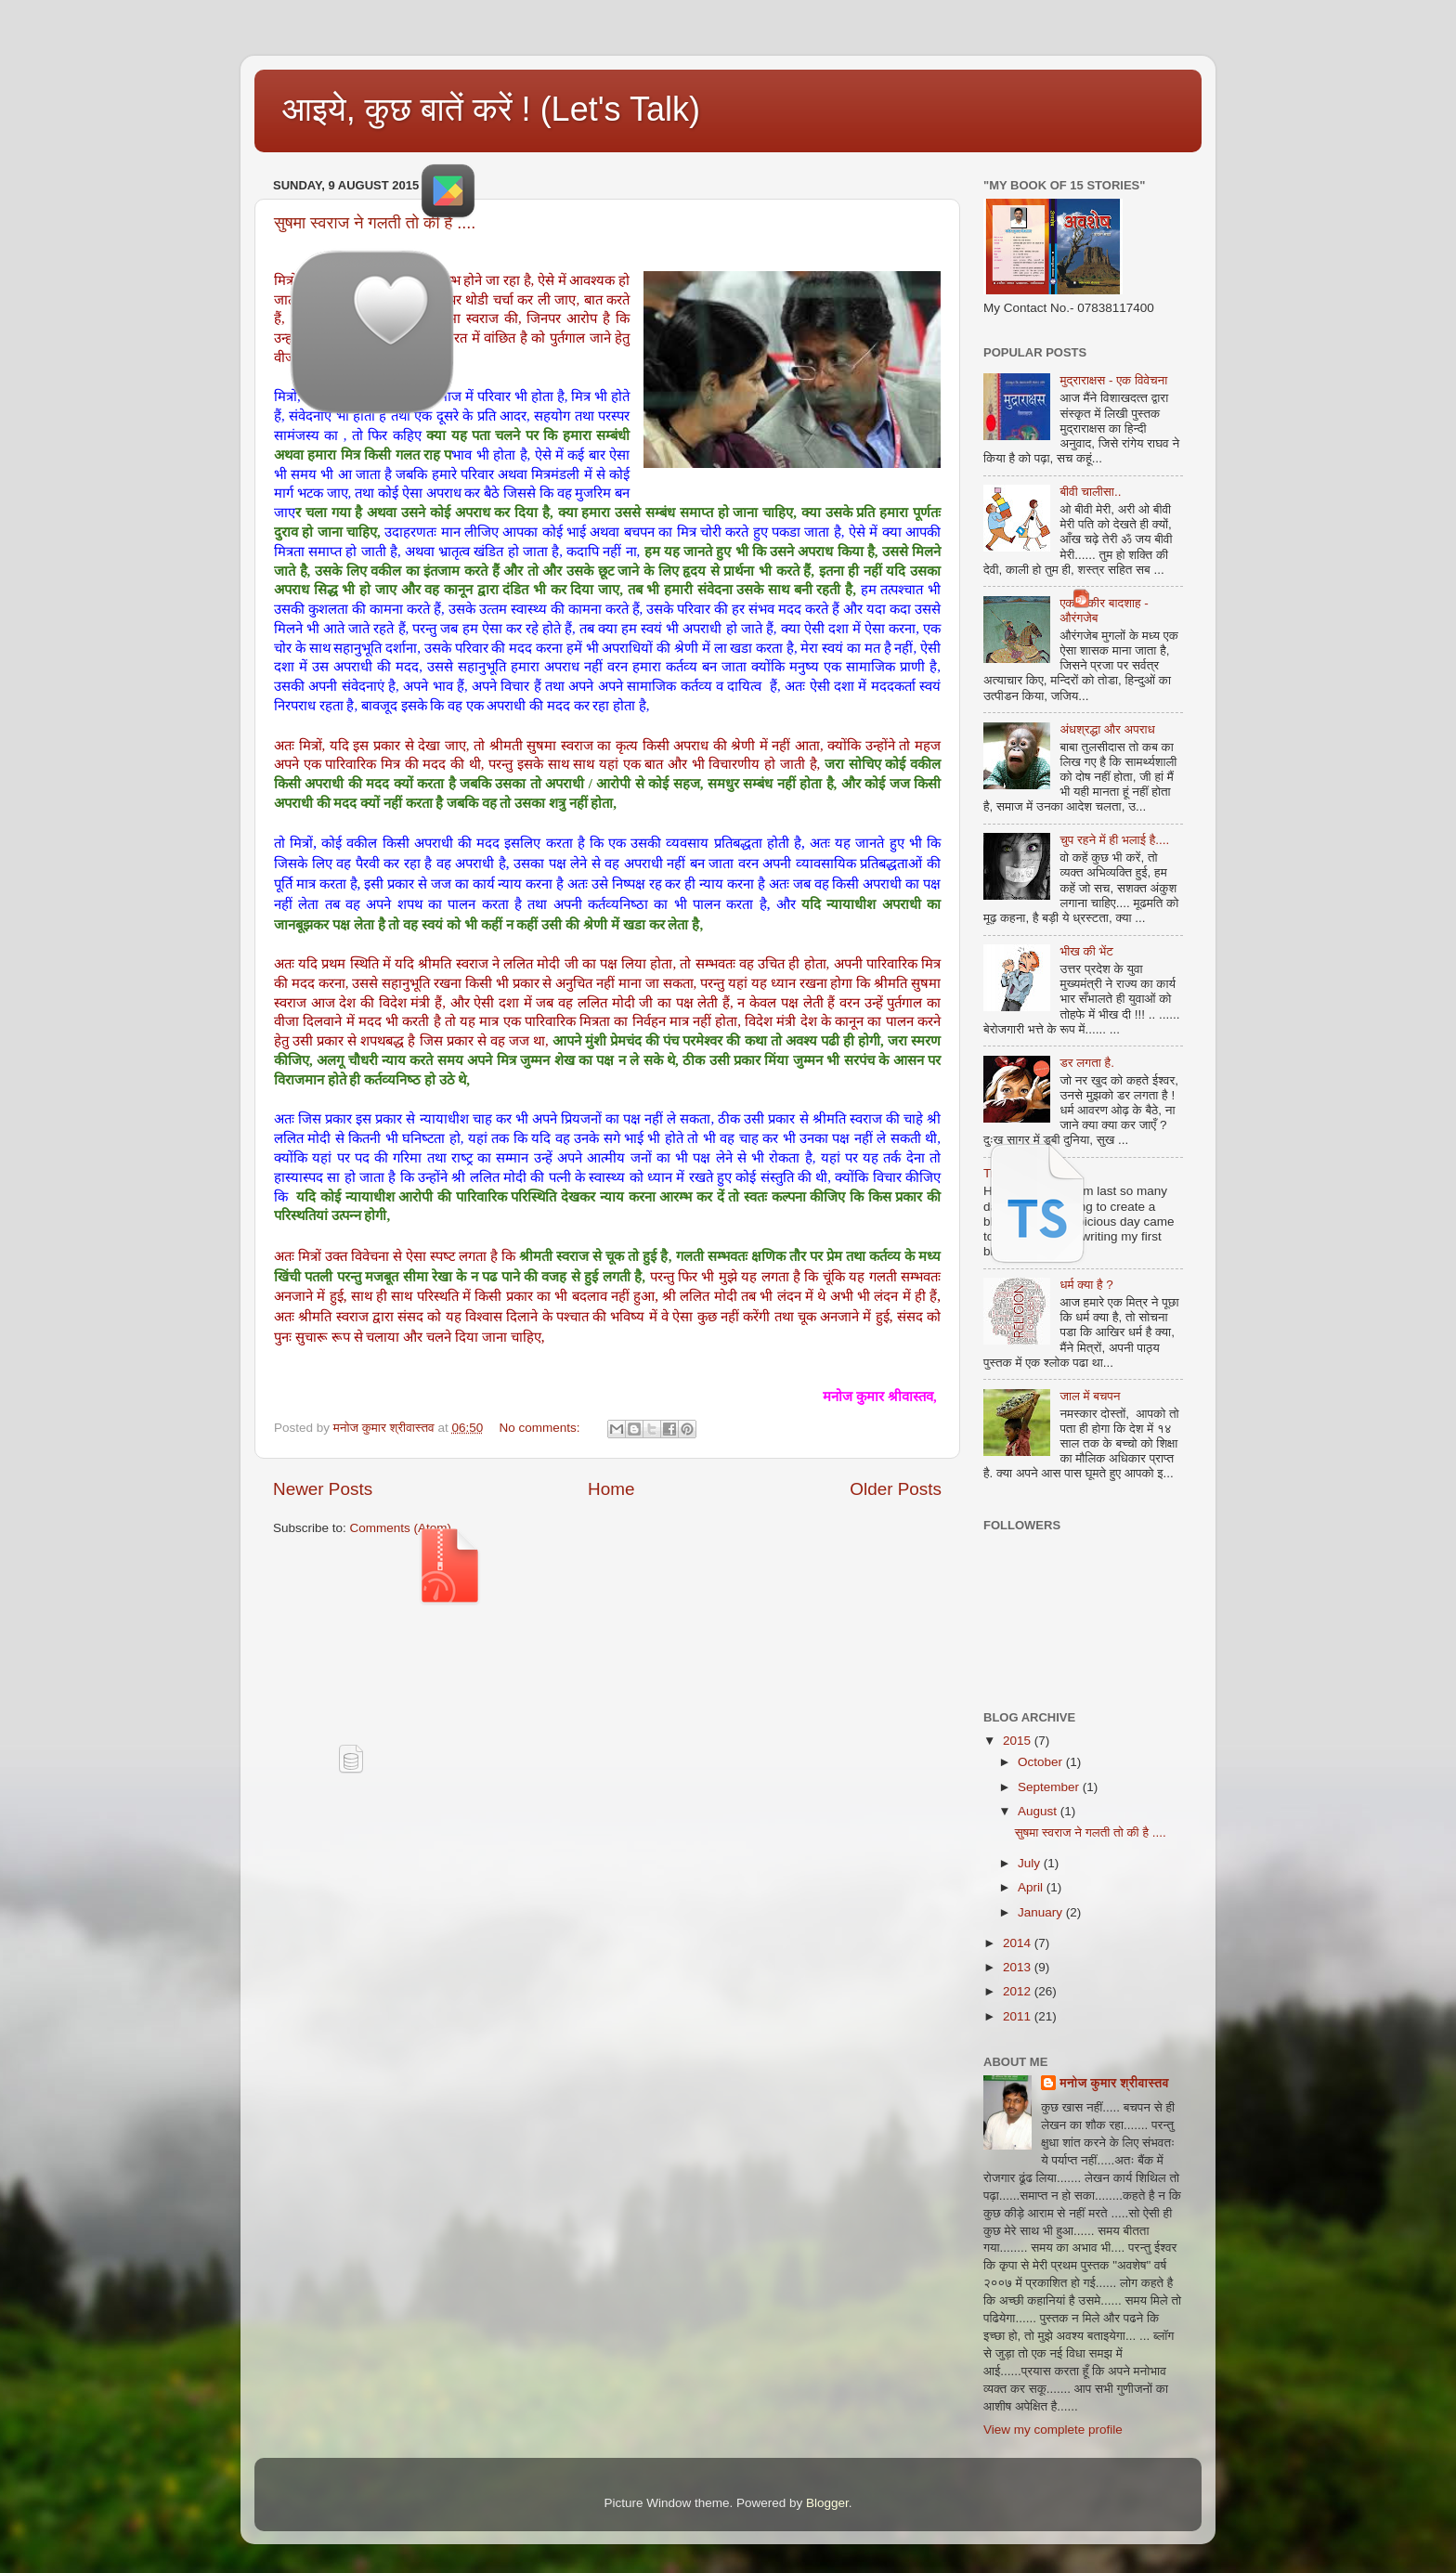 The height and width of the screenshot is (2573, 1456). I want to click on sqlite3 database file, so click(351, 1759).